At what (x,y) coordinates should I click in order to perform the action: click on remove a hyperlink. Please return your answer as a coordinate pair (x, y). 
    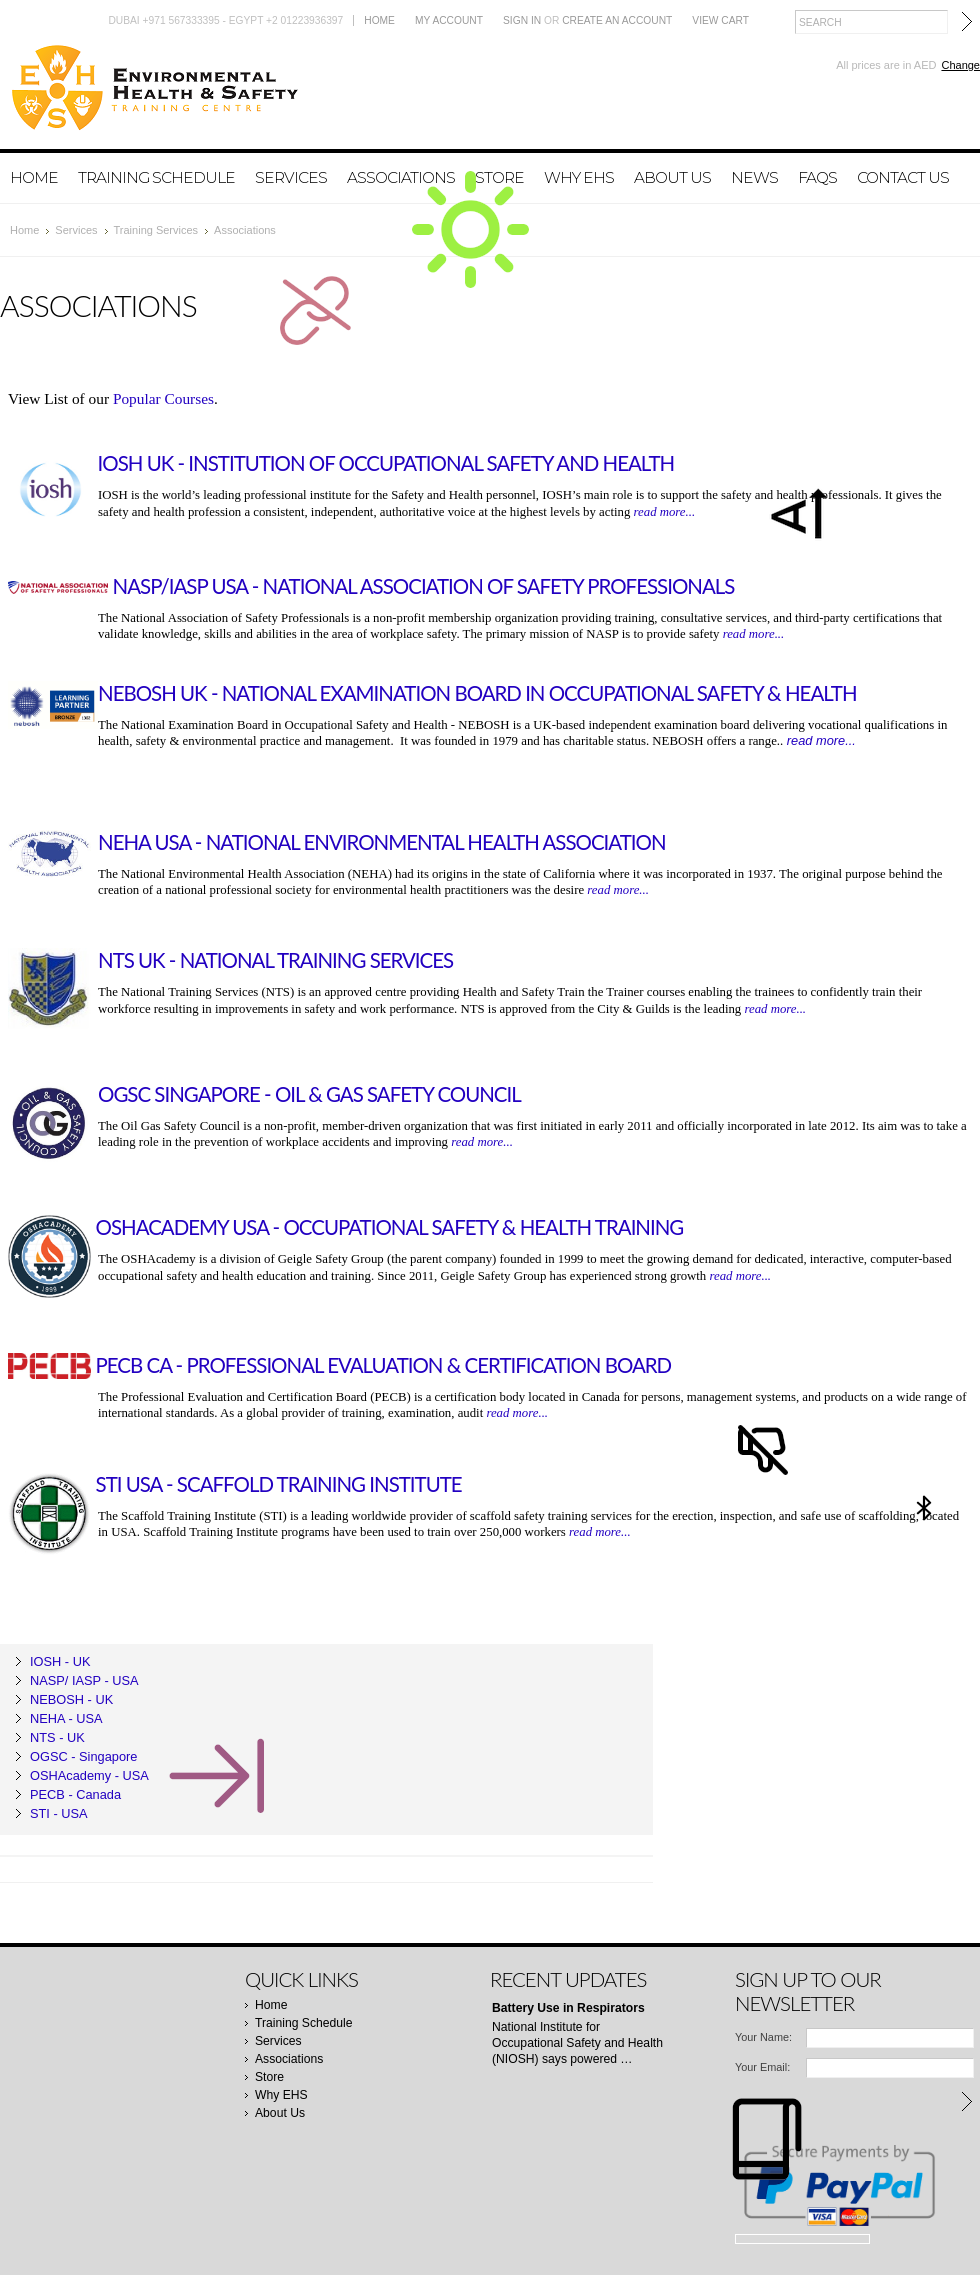
    Looking at the image, I should click on (314, 310).